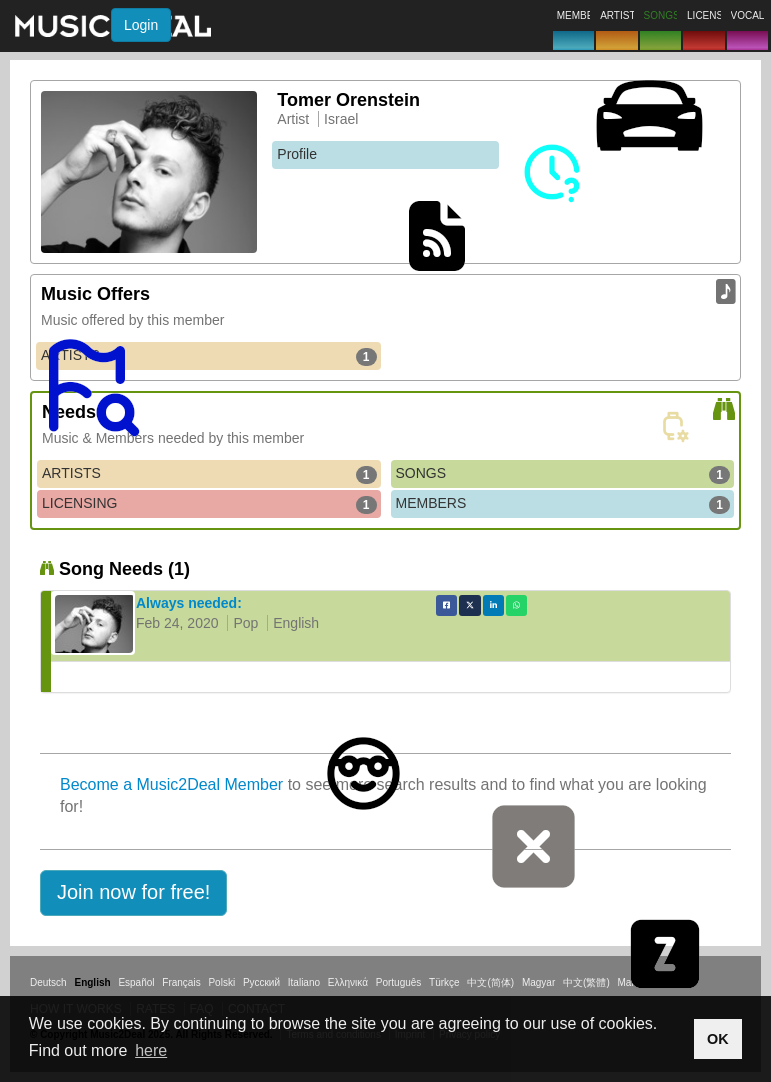 This screenshot has height=1082, width=771. What do you see at coordinates (437, 236) in the screenshot?
I see `access RSS feed file` at bounding box center [437, 236].